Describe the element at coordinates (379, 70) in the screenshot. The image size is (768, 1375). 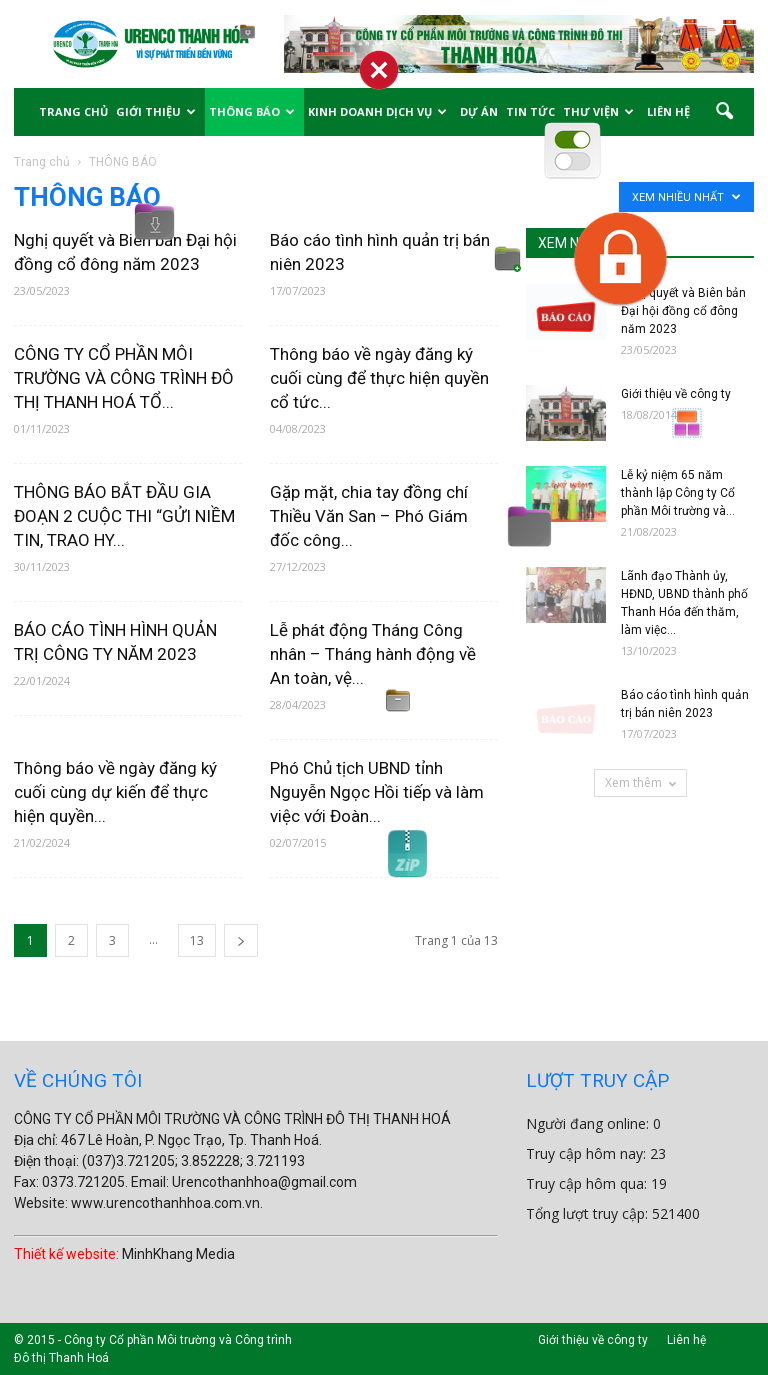
I see `close the current window` at that location.